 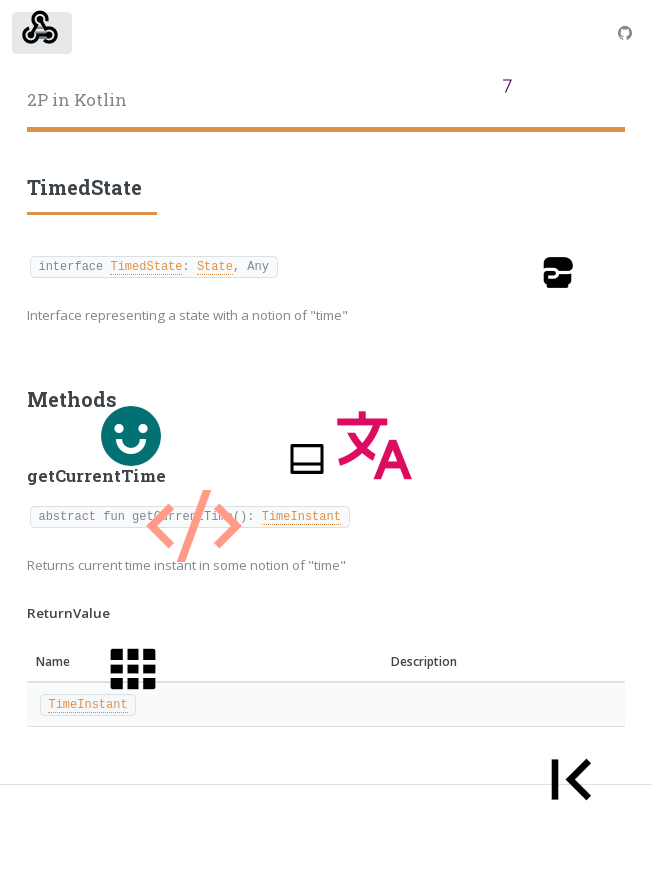 I want to click on add a reaction or emoji to a message, so click(x=131, y=436).